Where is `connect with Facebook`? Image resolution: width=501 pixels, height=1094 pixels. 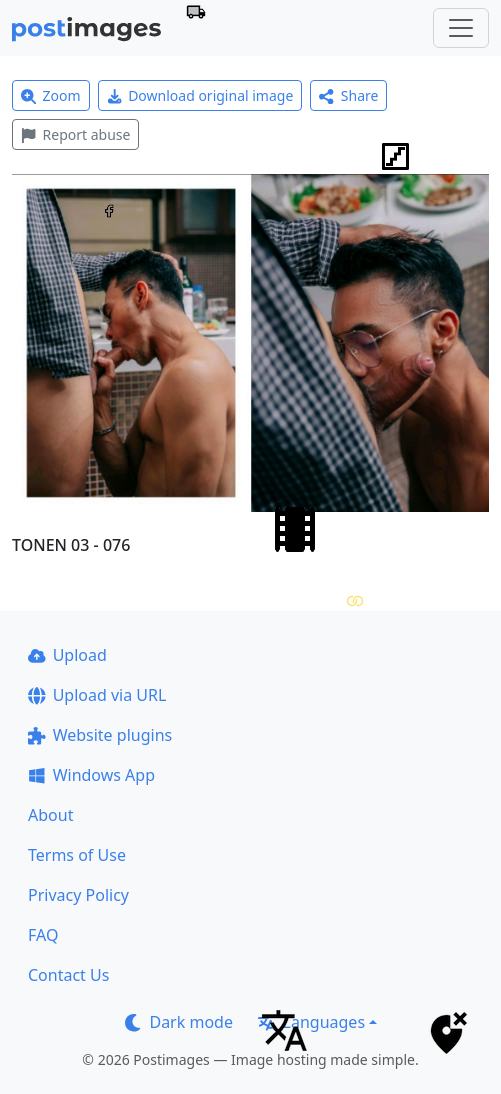
connect with Facebook is located at coordinates (109, 211).